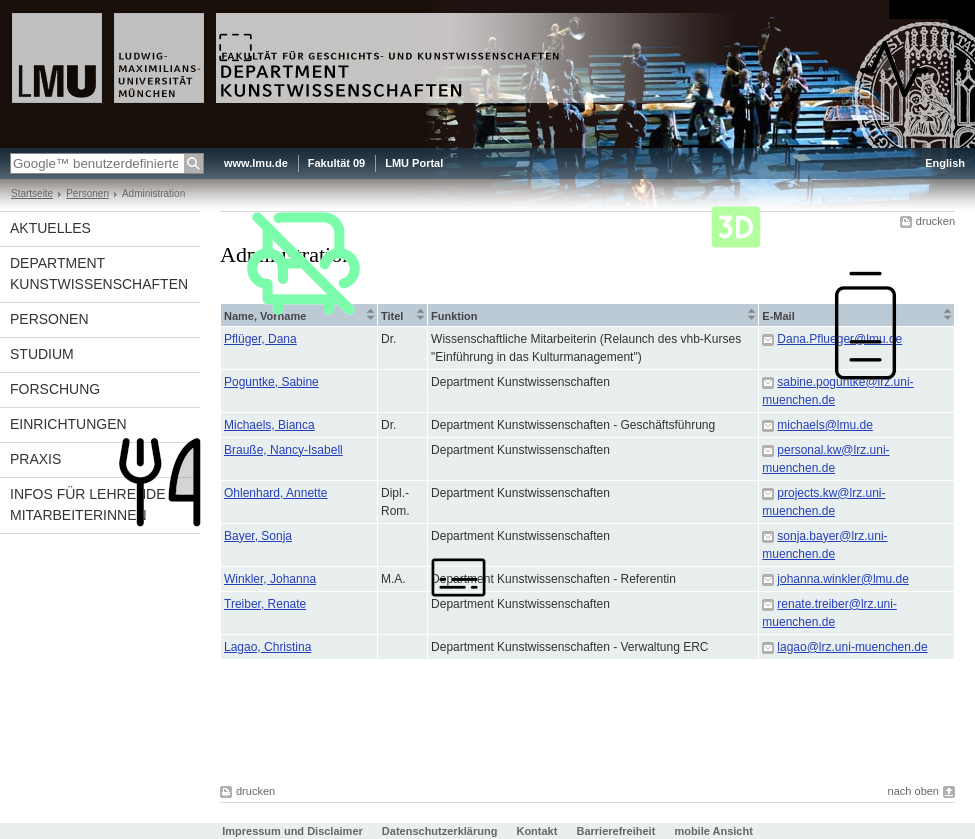 The width and height of the screenshot is (975, 839). What do you see at coordinates (894, 70) in the screenshot?
I see `view health or heart rate data` at bounding box center [894, 70].